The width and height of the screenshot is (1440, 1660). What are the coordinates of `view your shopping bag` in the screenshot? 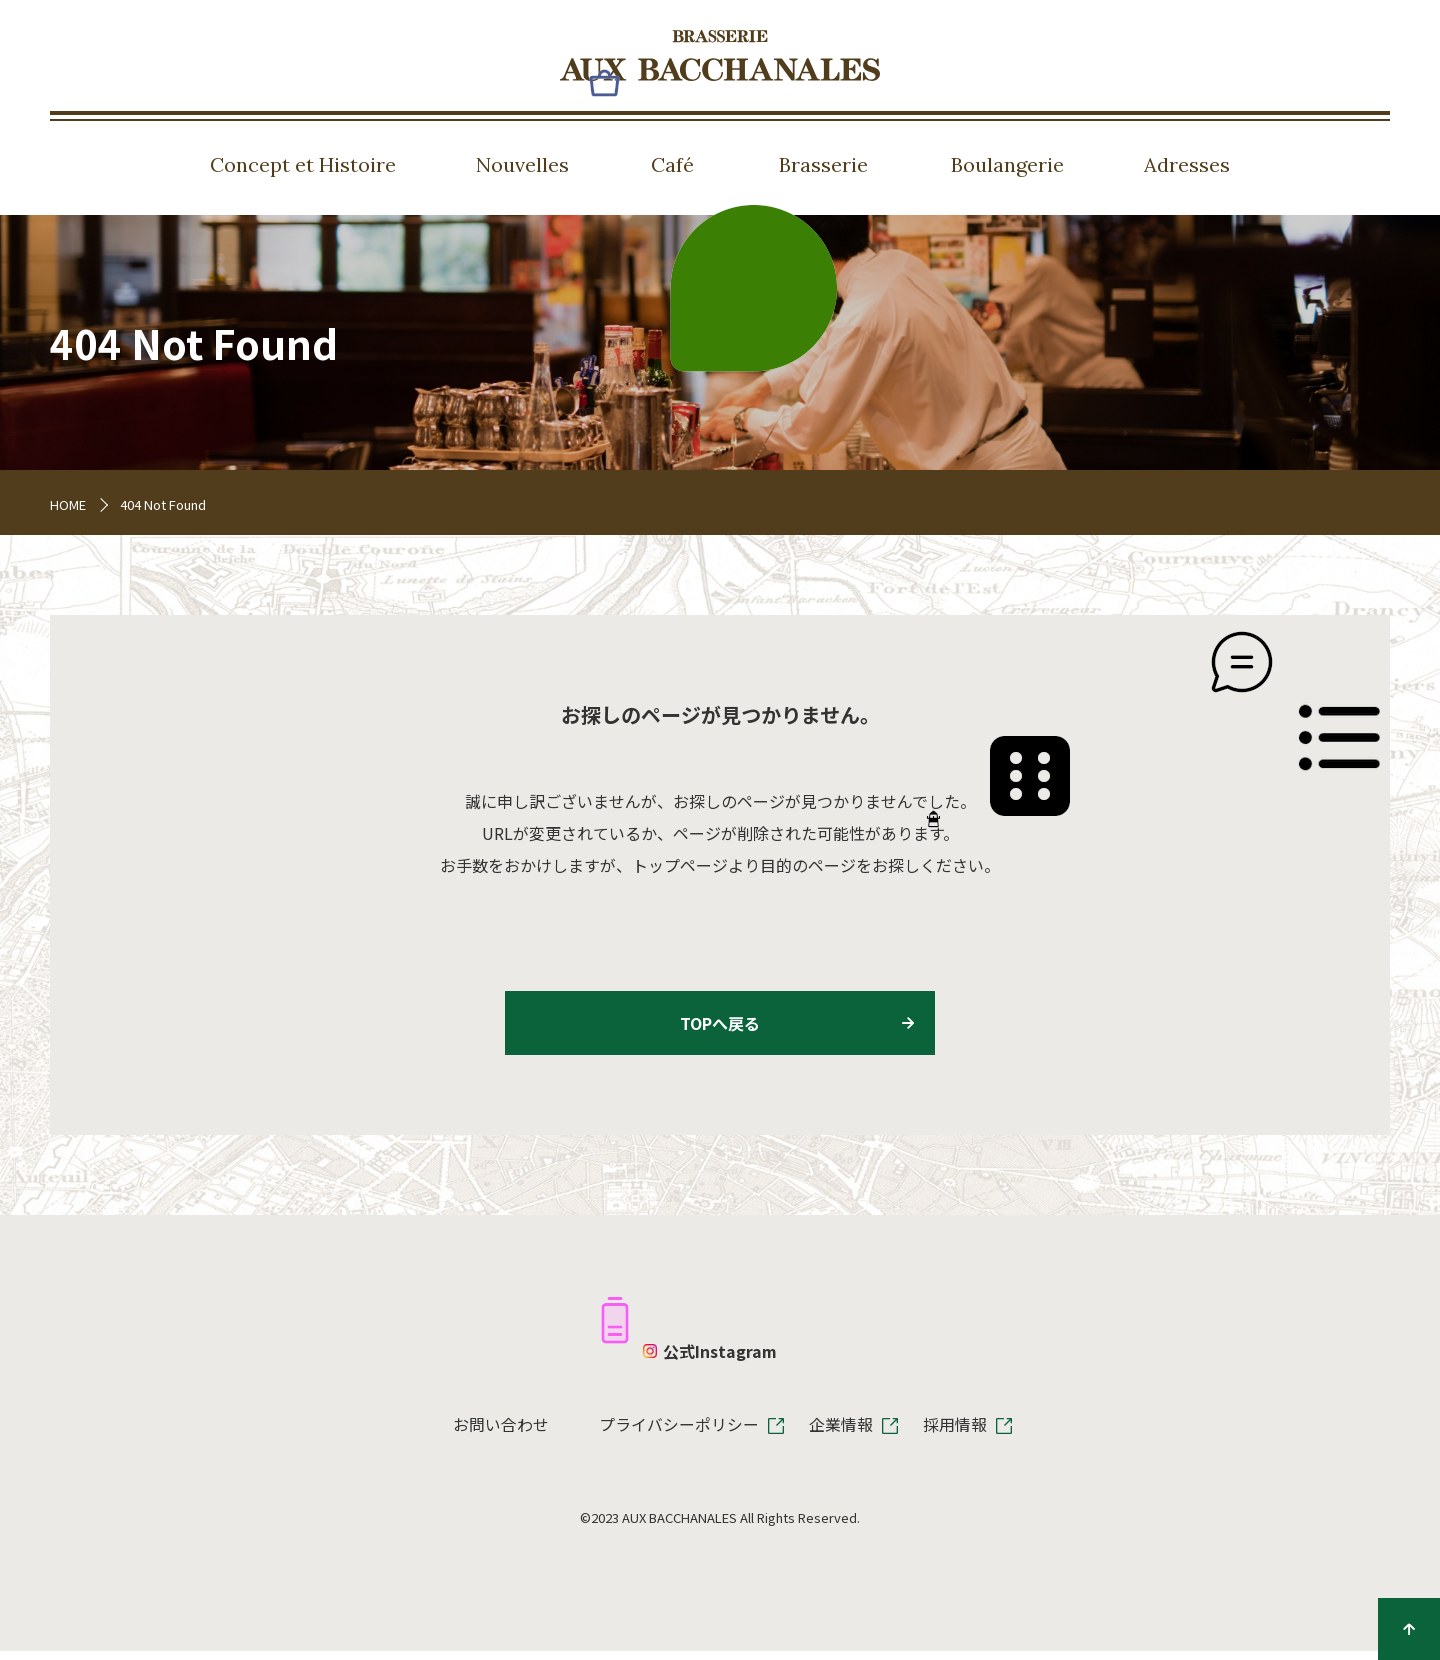 It's located at (604, 84).